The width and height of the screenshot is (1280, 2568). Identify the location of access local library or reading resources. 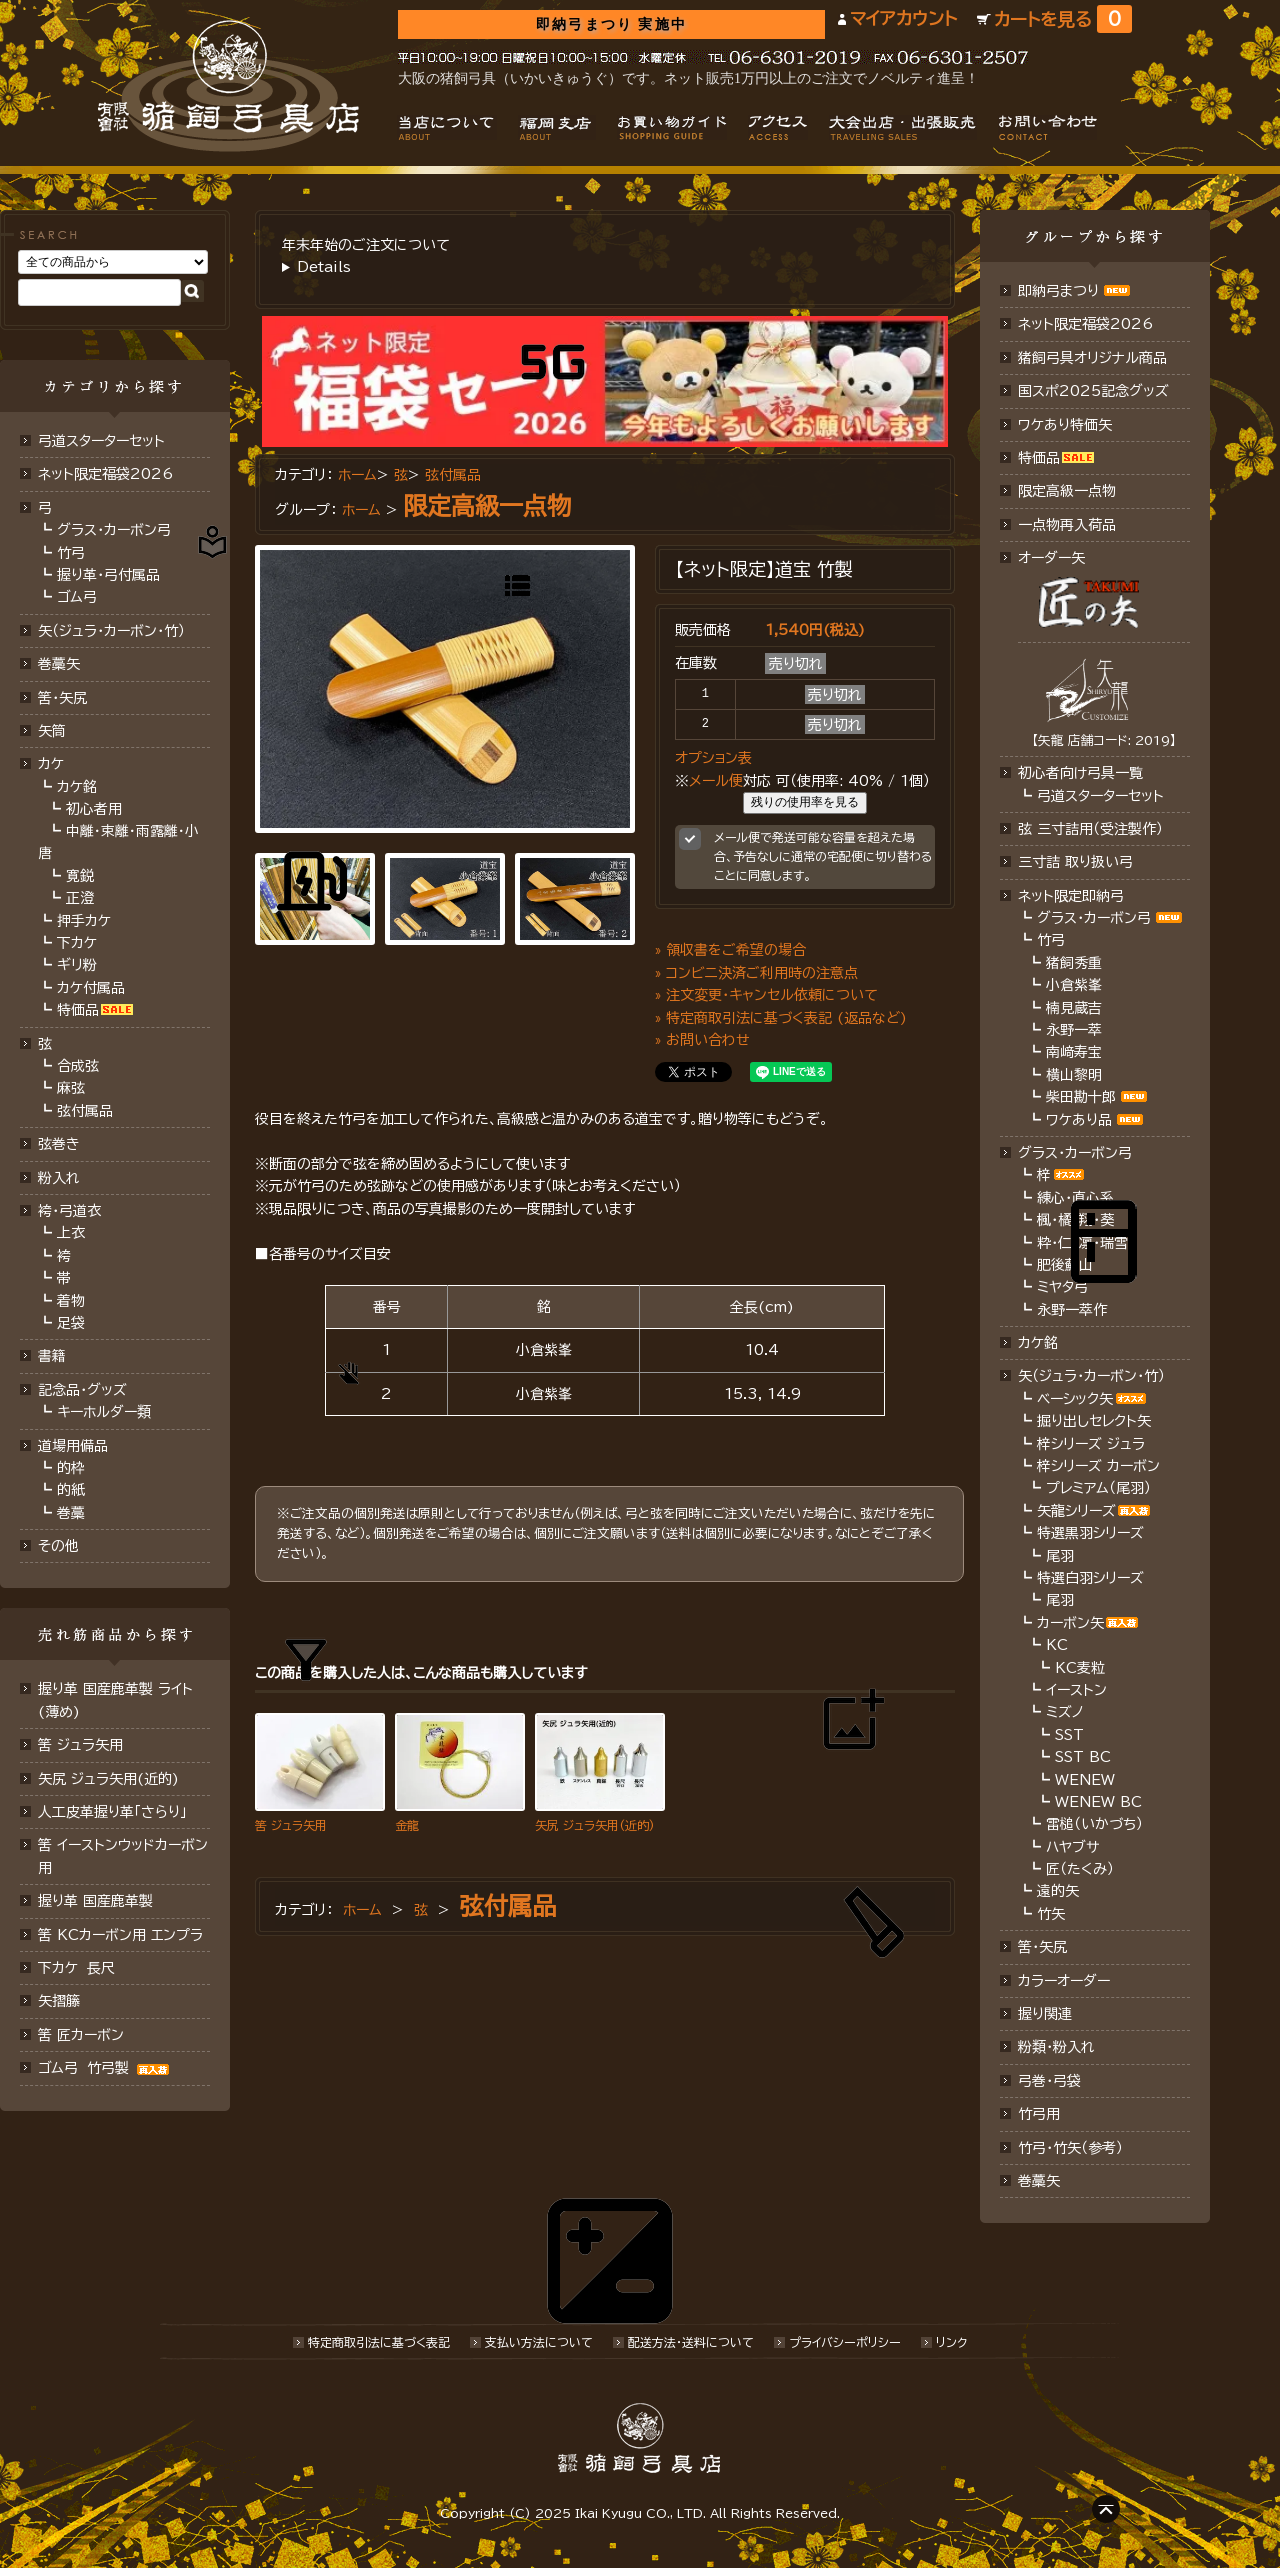
(212, 542).